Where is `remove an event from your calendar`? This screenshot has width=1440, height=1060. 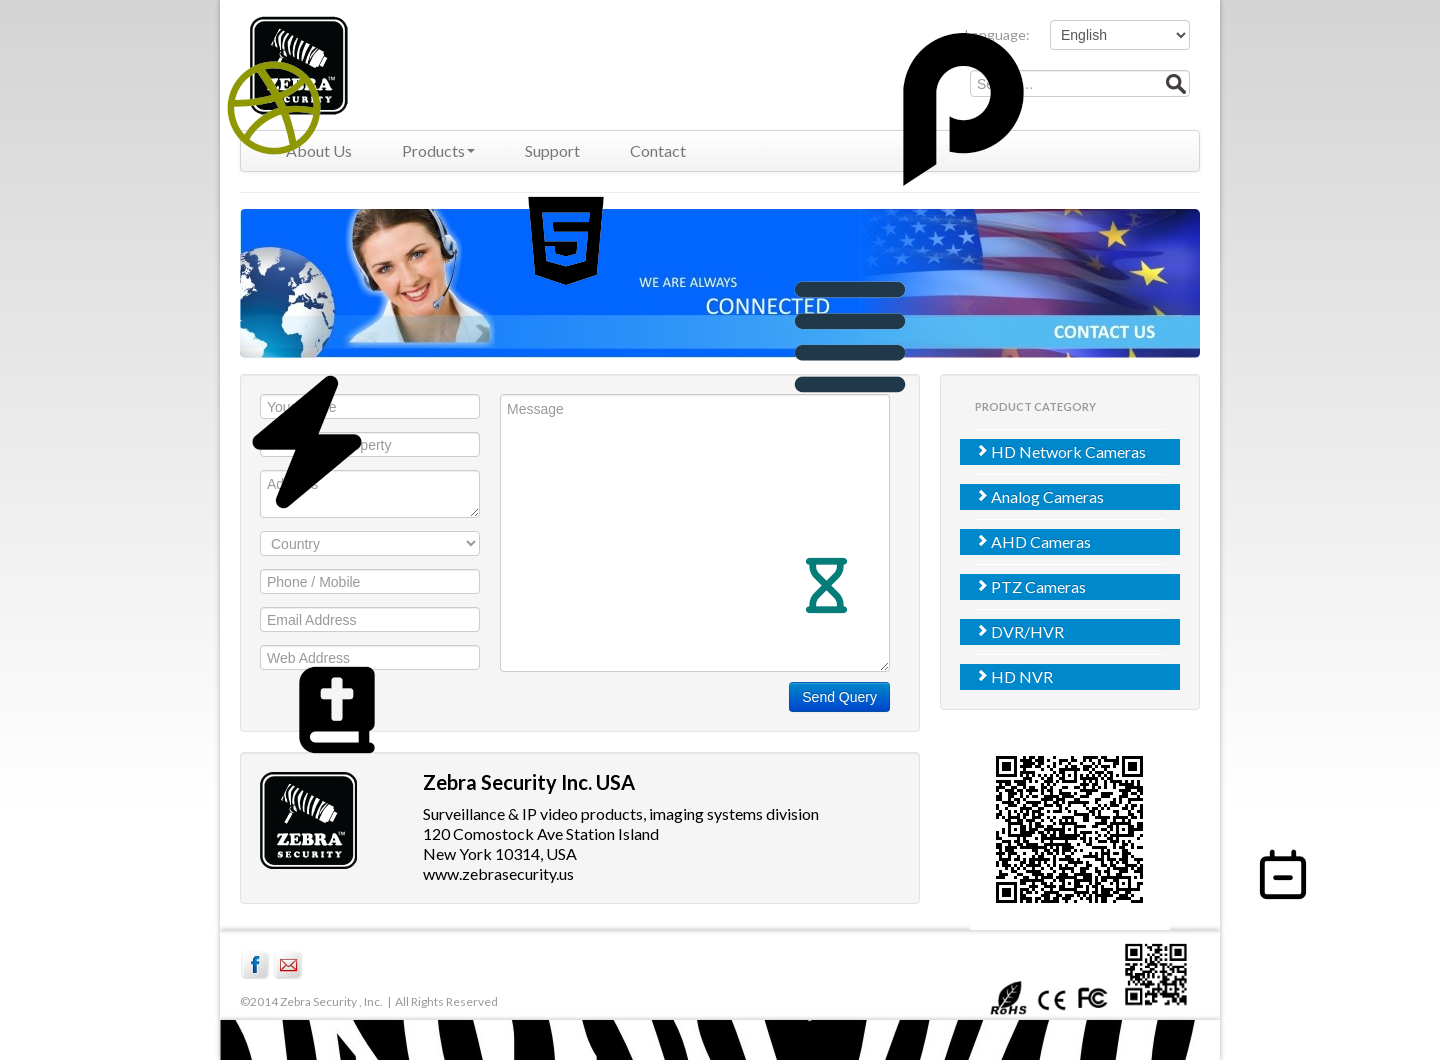 remove an event from your calendar is located at coordinates (1283, 876).